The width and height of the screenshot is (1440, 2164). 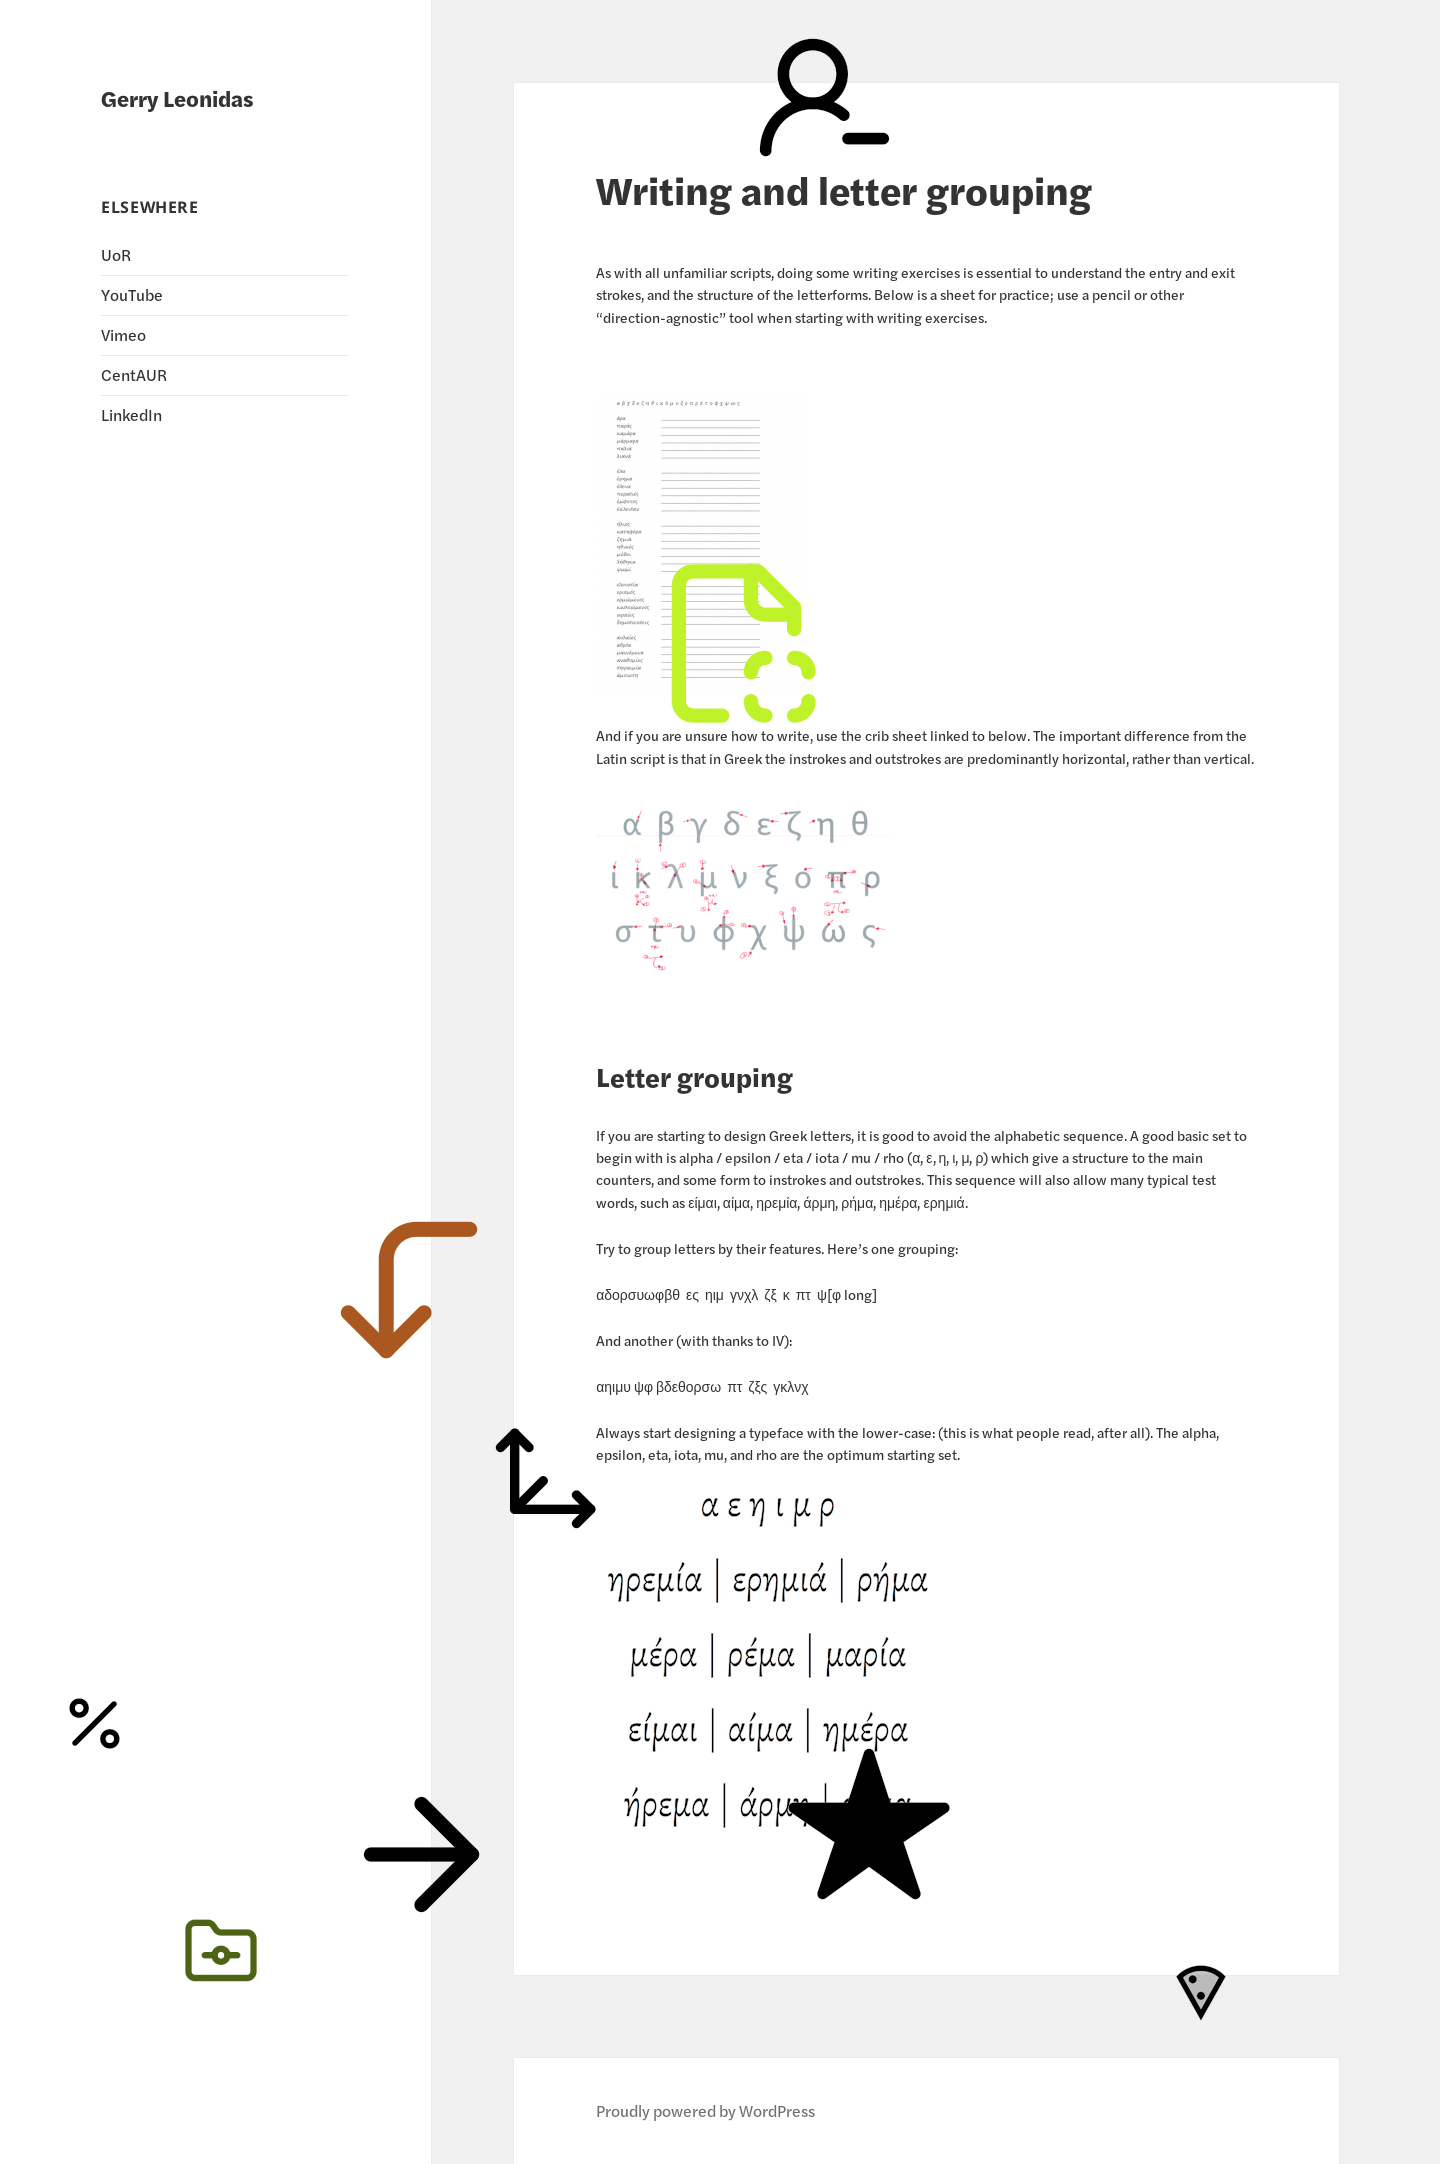 What do you see at coordinates (824, 97) in the screenshot?
I see `remove a user or contact` at bounding box center [824, 97].